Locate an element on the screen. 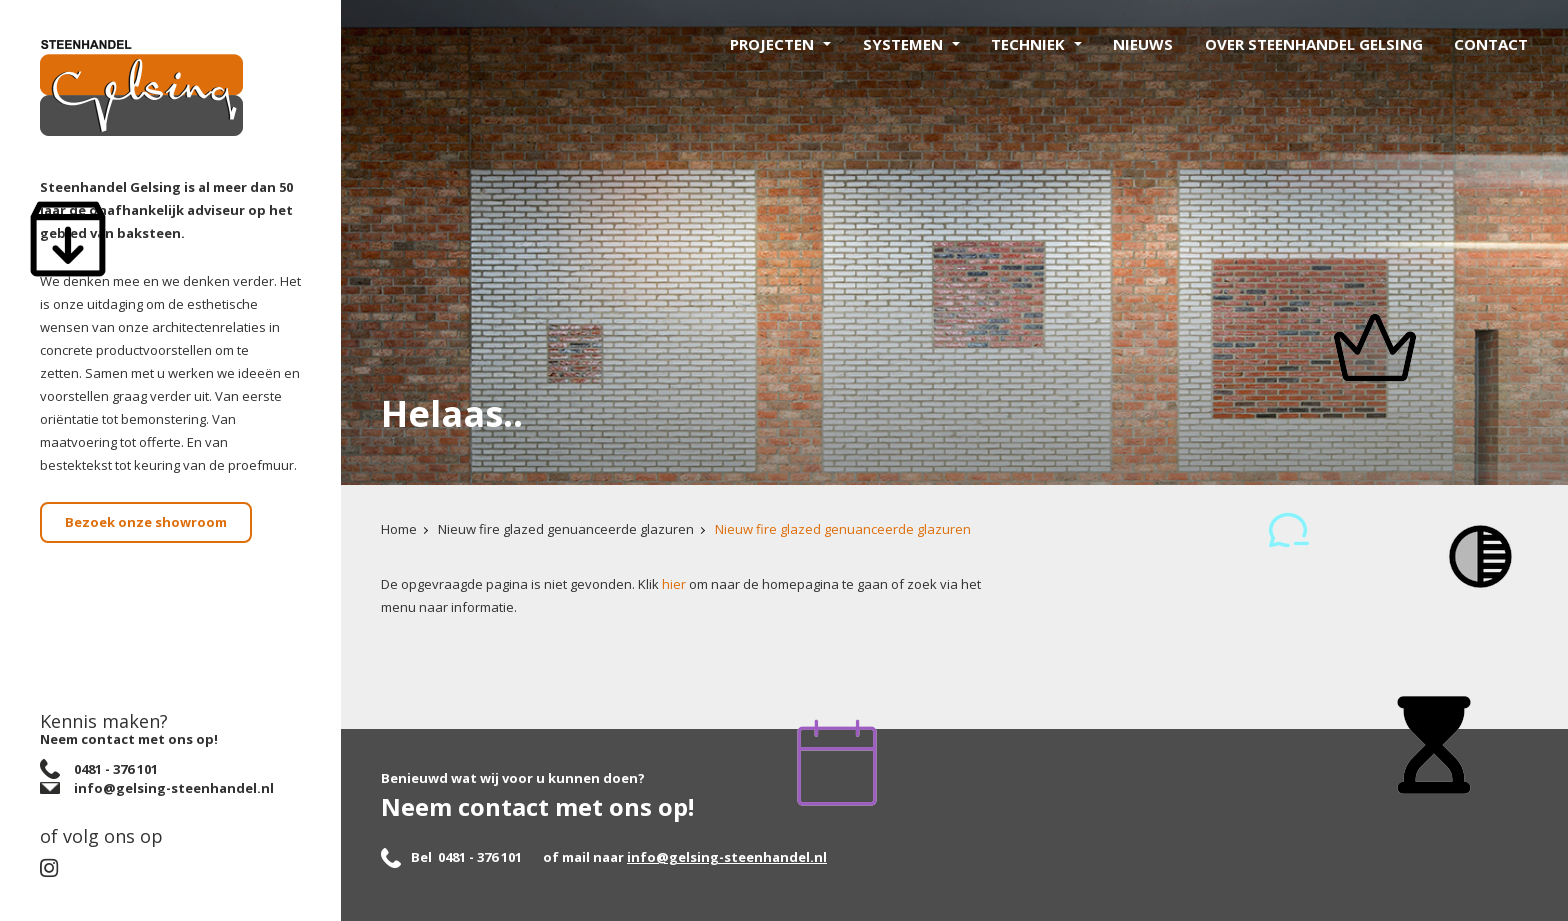  remove a message or conversation is located at coordinates (1288, 530).